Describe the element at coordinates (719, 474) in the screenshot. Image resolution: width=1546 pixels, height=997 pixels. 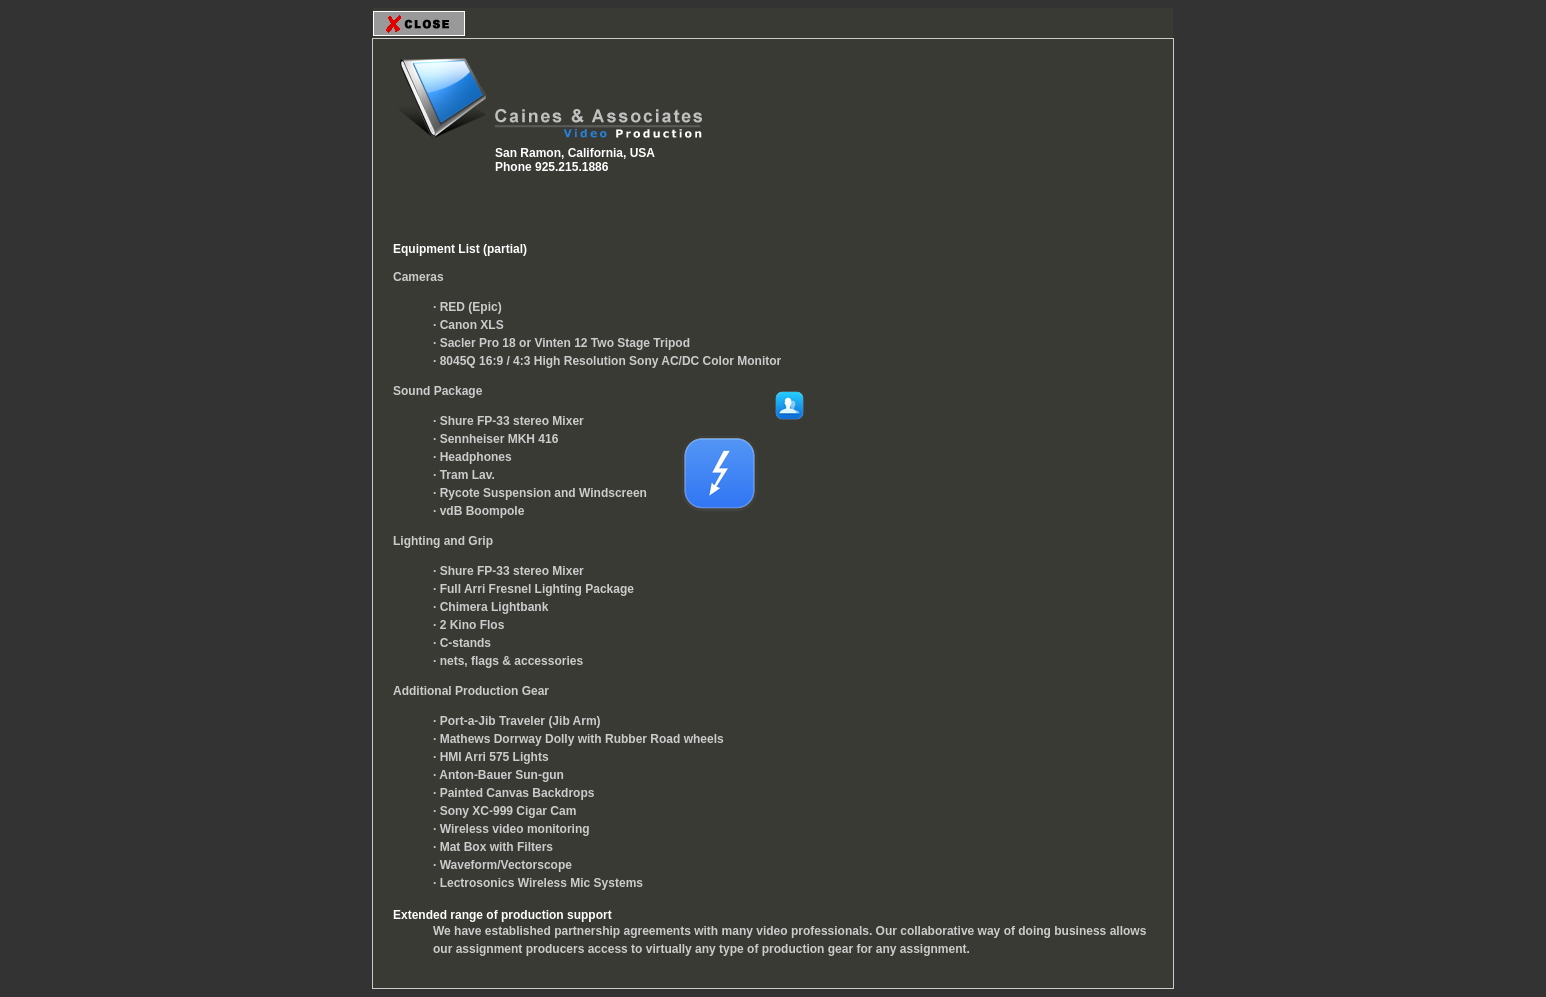
I see `access thunderbolt port settings` at that location.